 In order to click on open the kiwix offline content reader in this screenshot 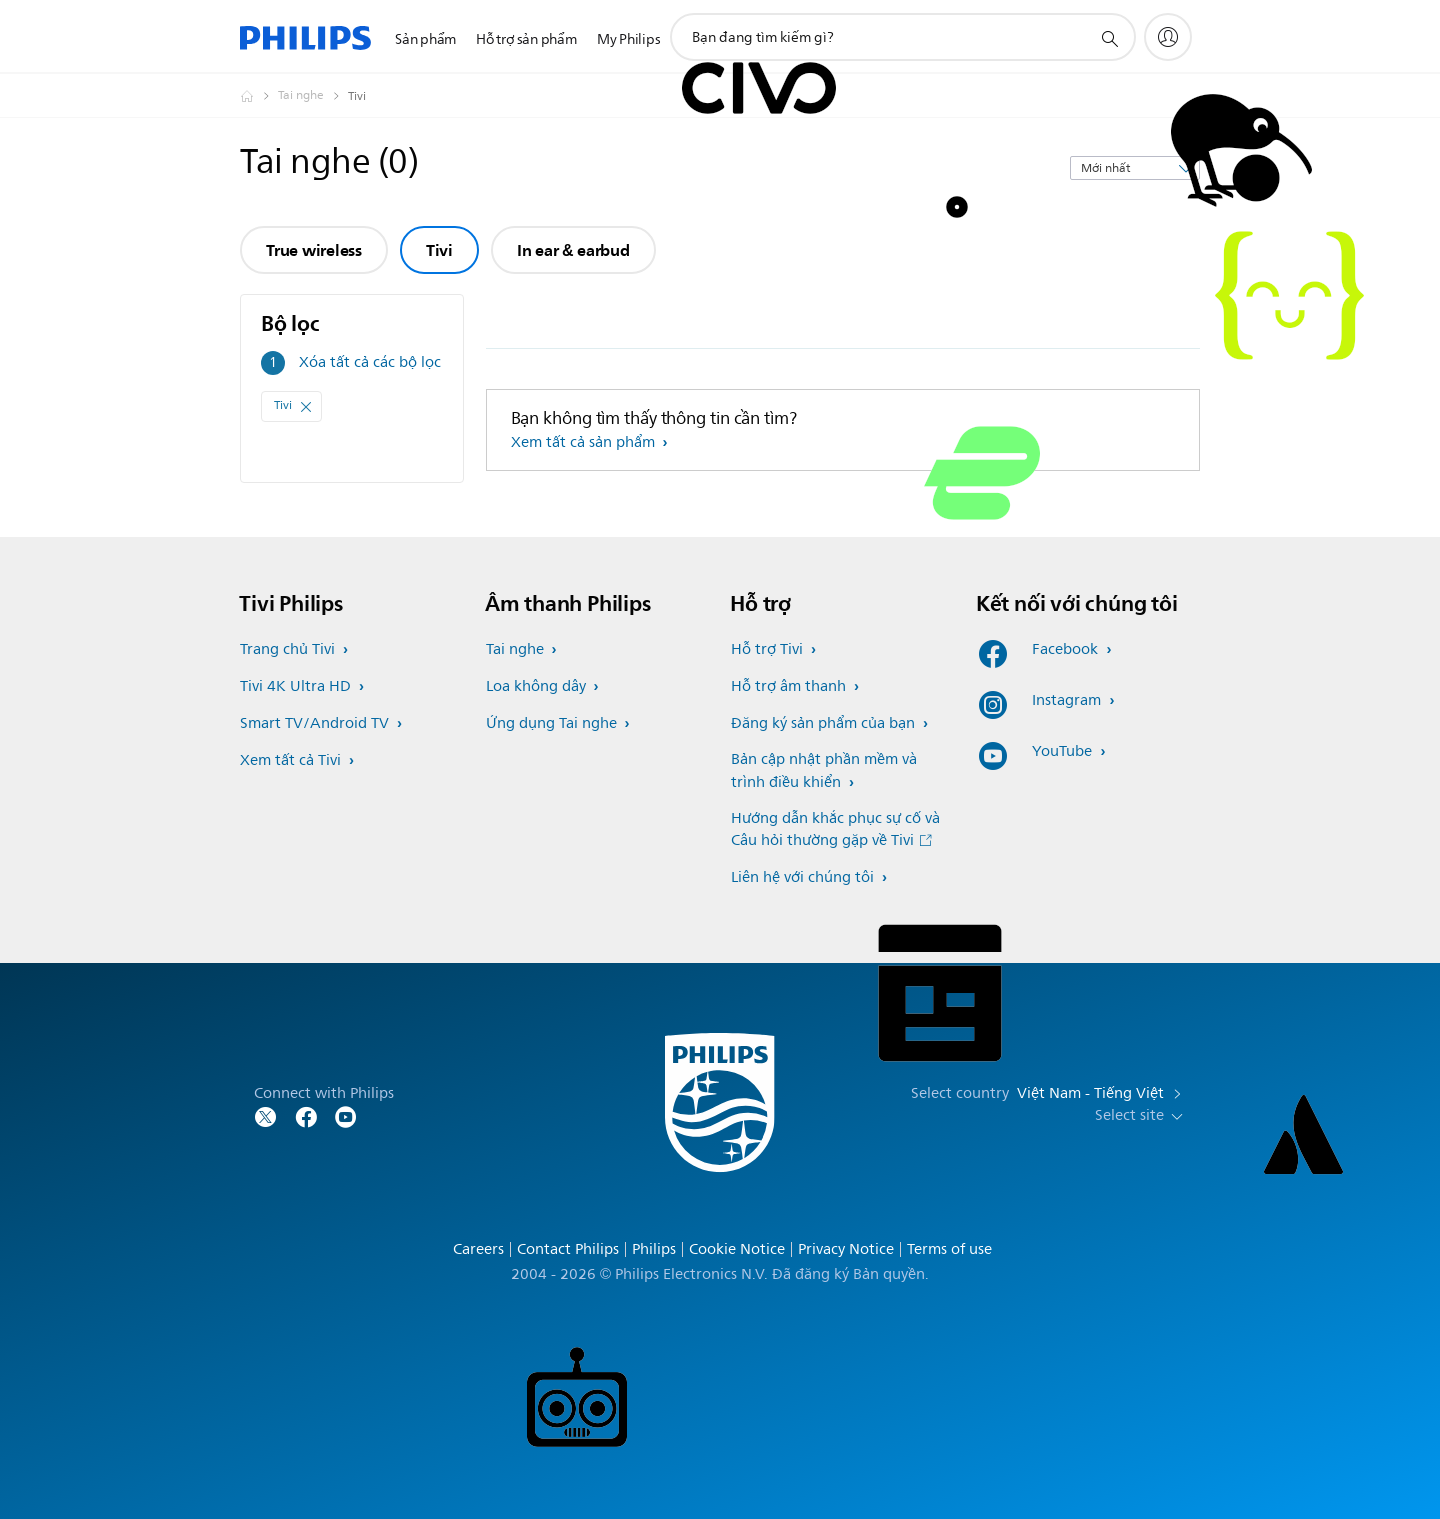, I will do `click(1241, 150)`.